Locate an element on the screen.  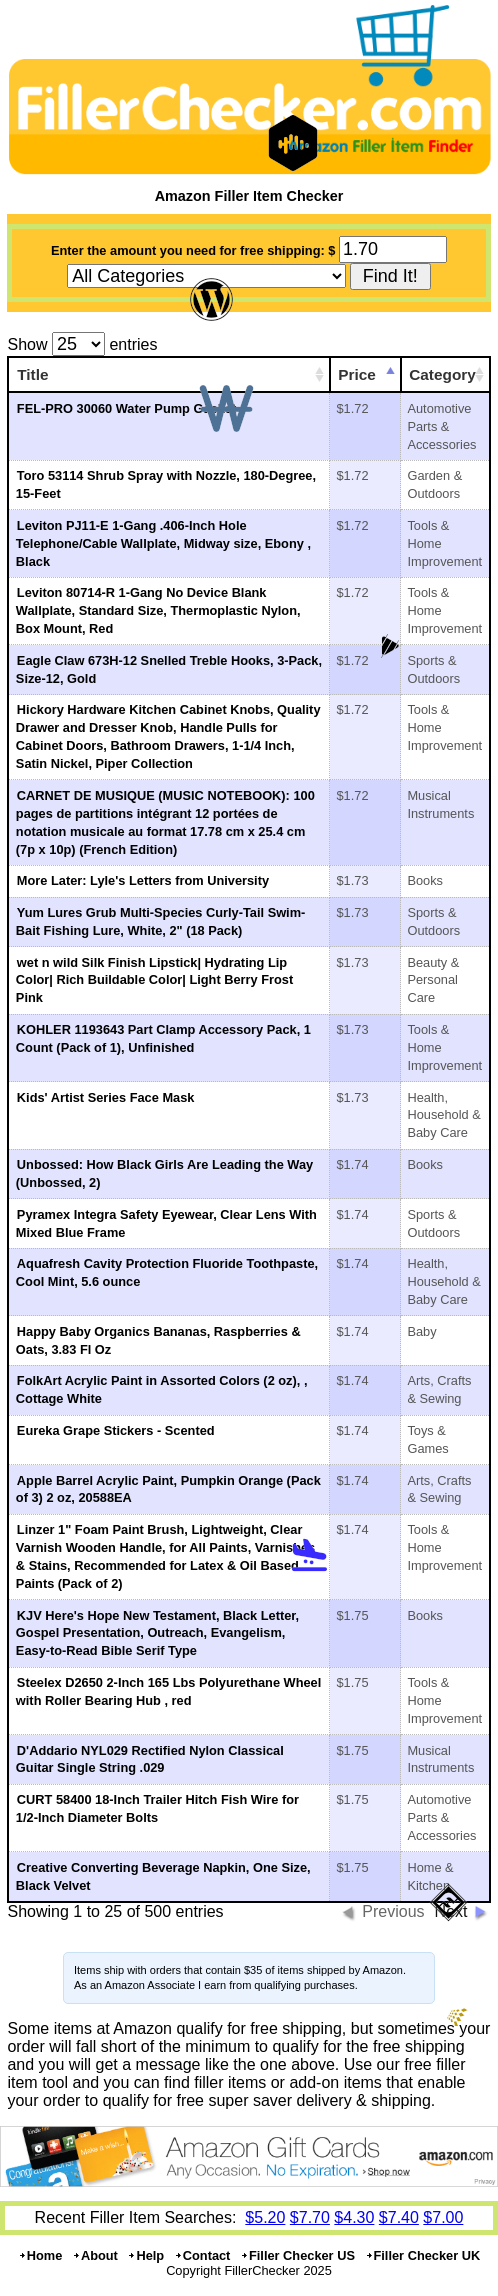
indicates incoming or arriving flight is located at coordinates (309, 1555).